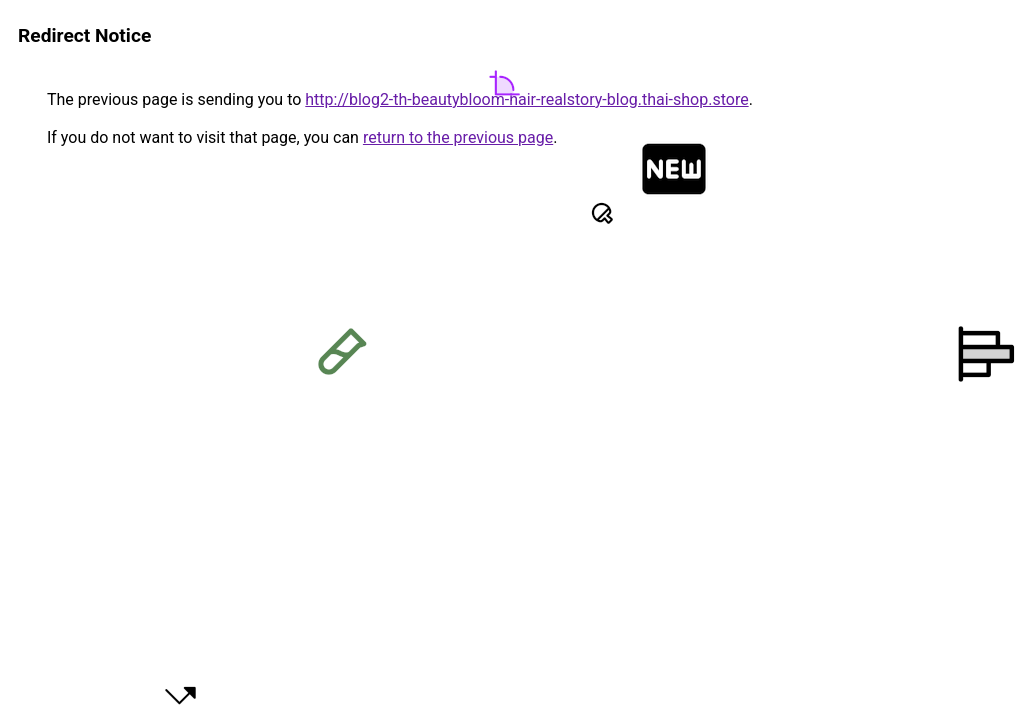 This screenshot has height=720, width=1024. What do you see at coordinates (341, 351) in the screenshot?
I see `access lab or test results` at bounding box center [341, 351].